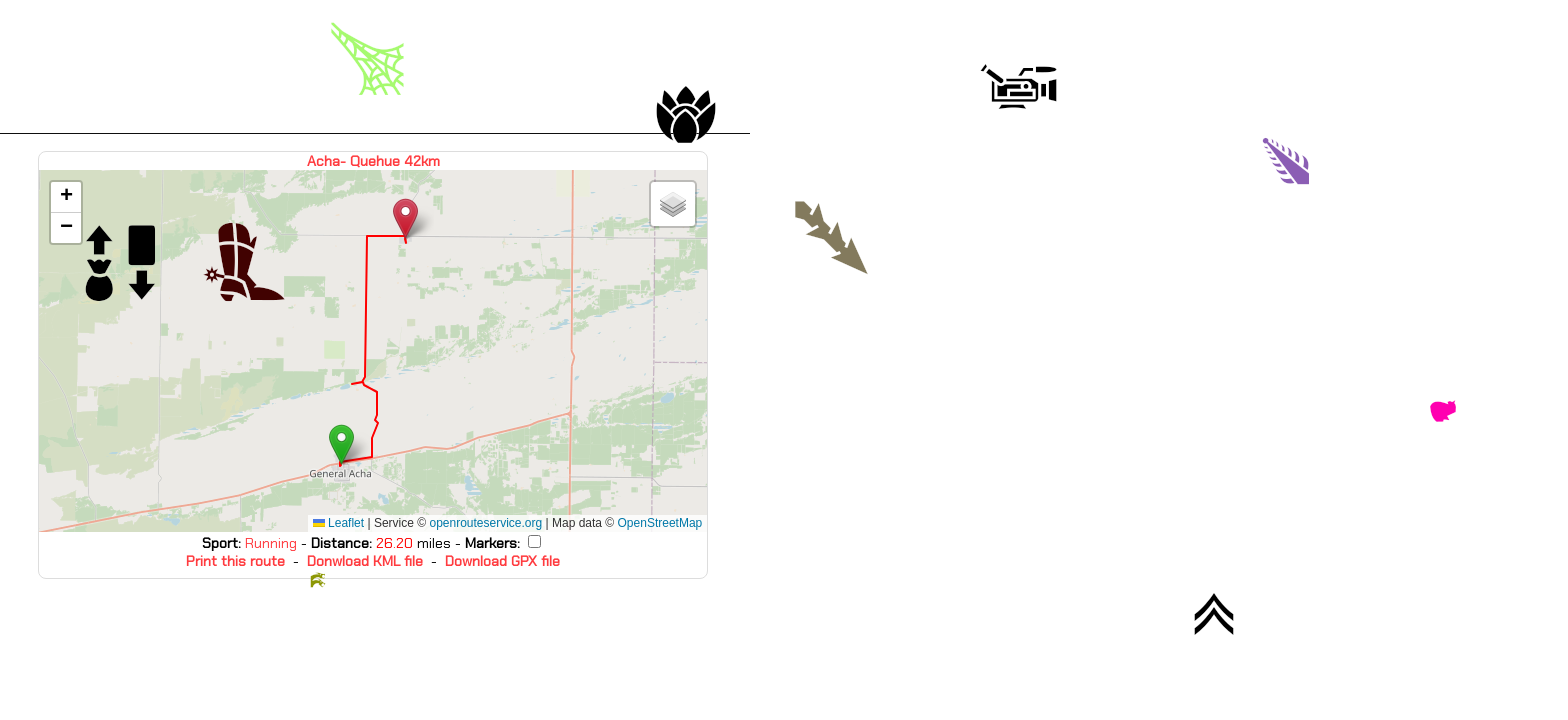  I want to click on start recording video, so click(1018, 86).